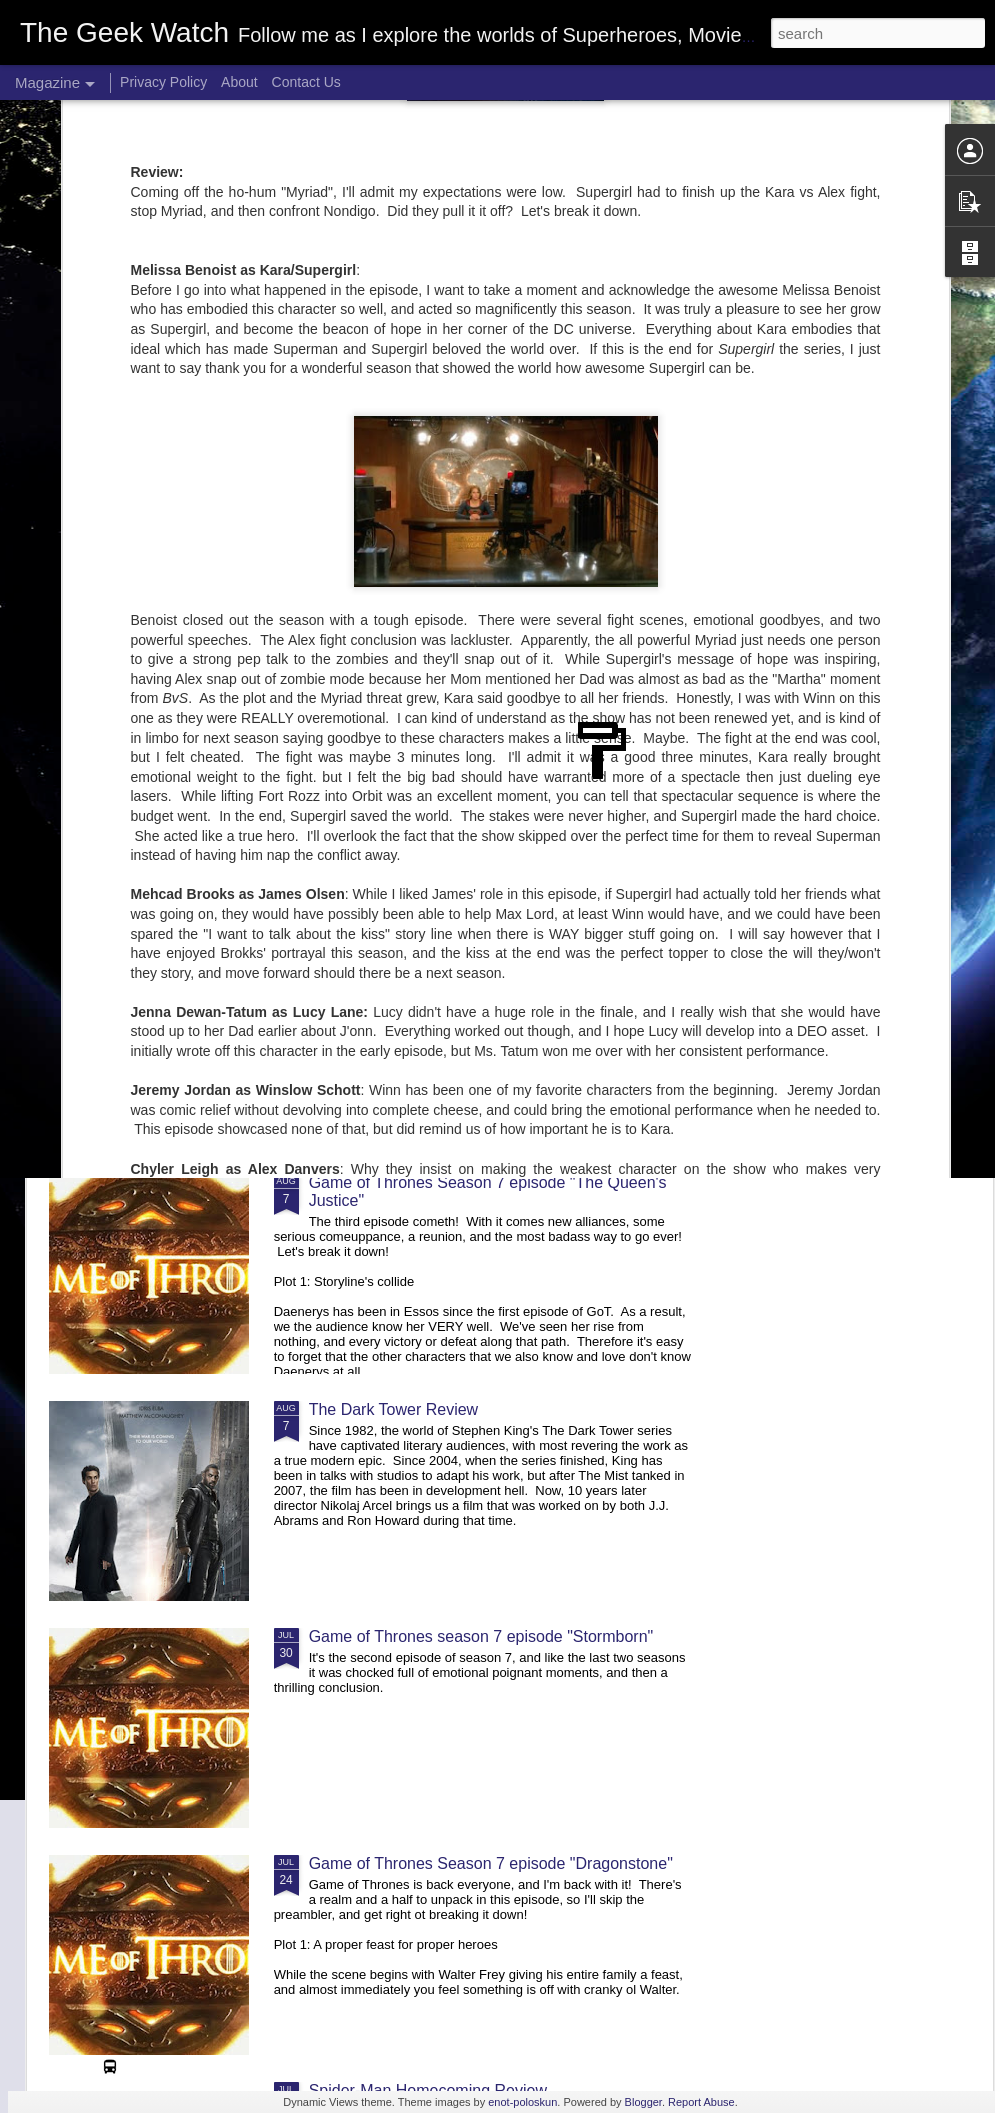 This screenshot has height=2113, width=995. Describe the element at coordinates (110, 2067) in the screenshot. I see `view bus routes and schedules` at that location.